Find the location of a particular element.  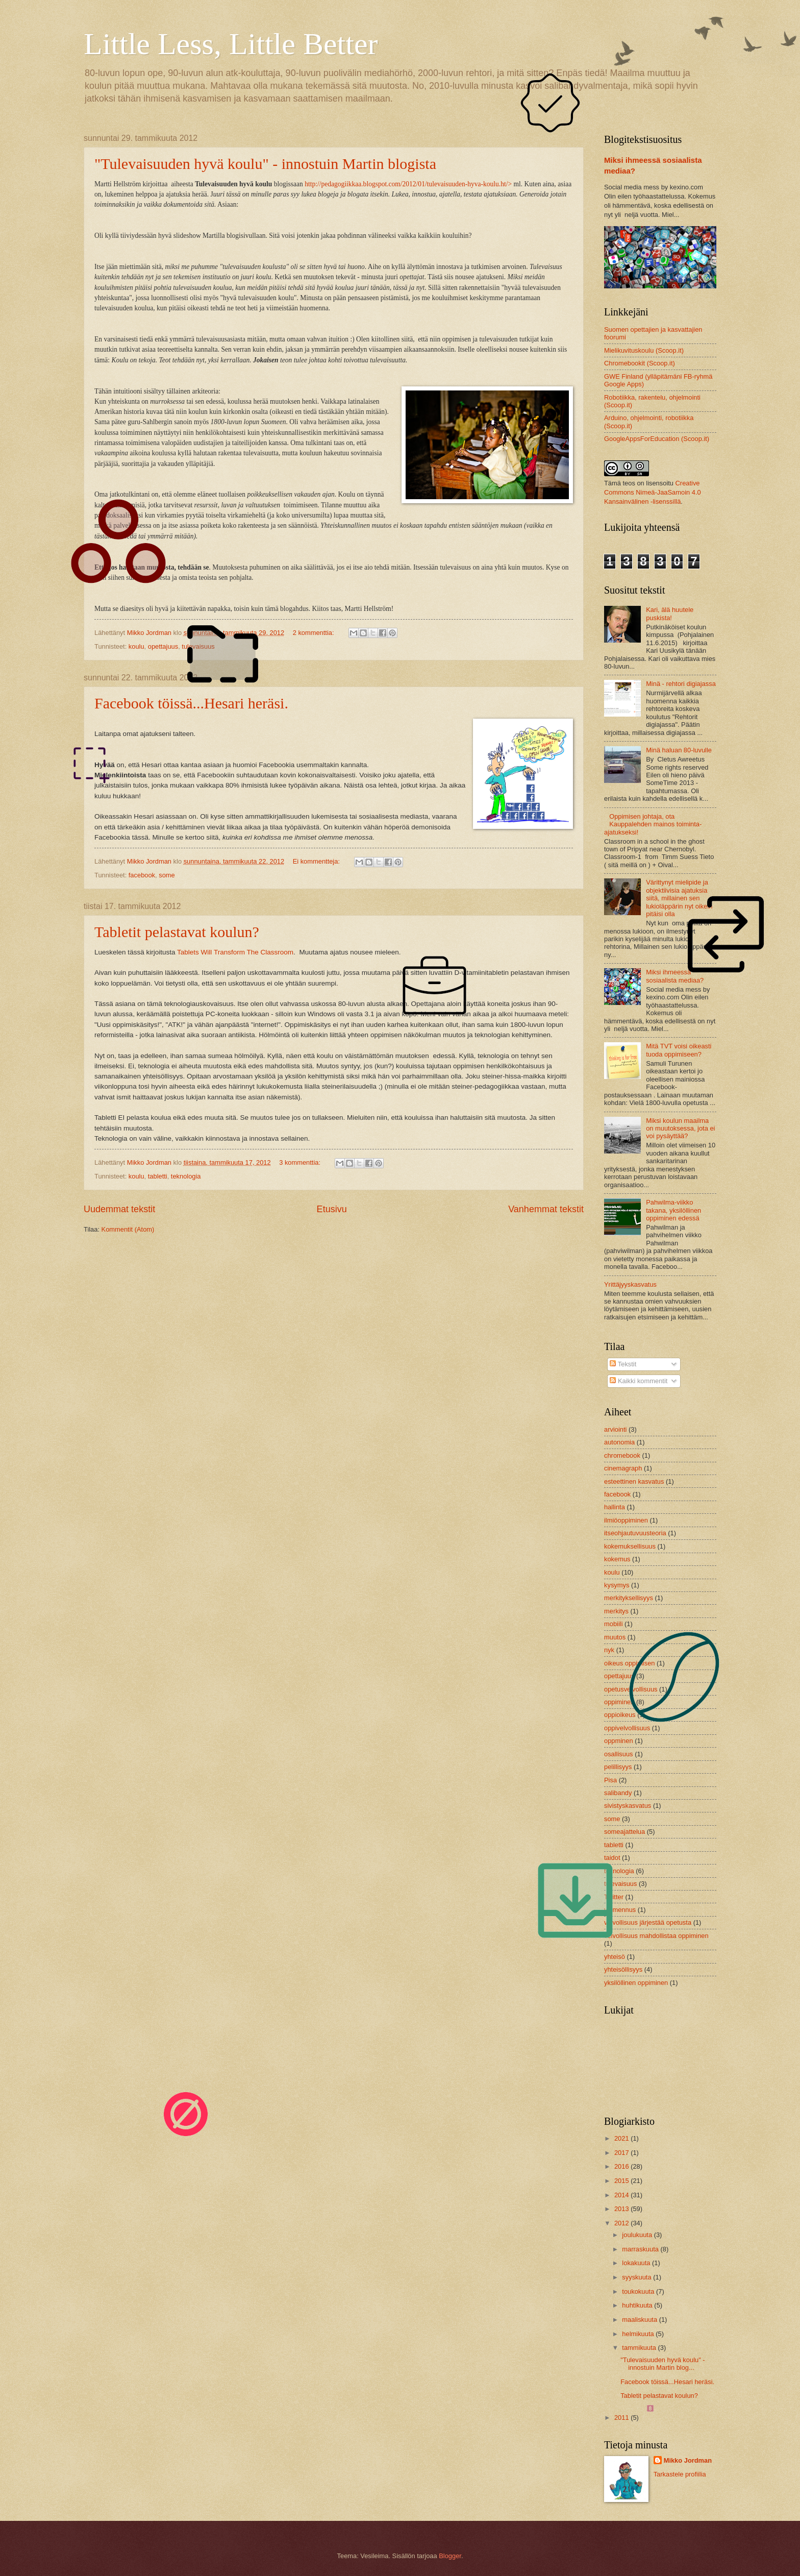

indicates item number eight in a list or sequence is located at coordinates (650, 2408).